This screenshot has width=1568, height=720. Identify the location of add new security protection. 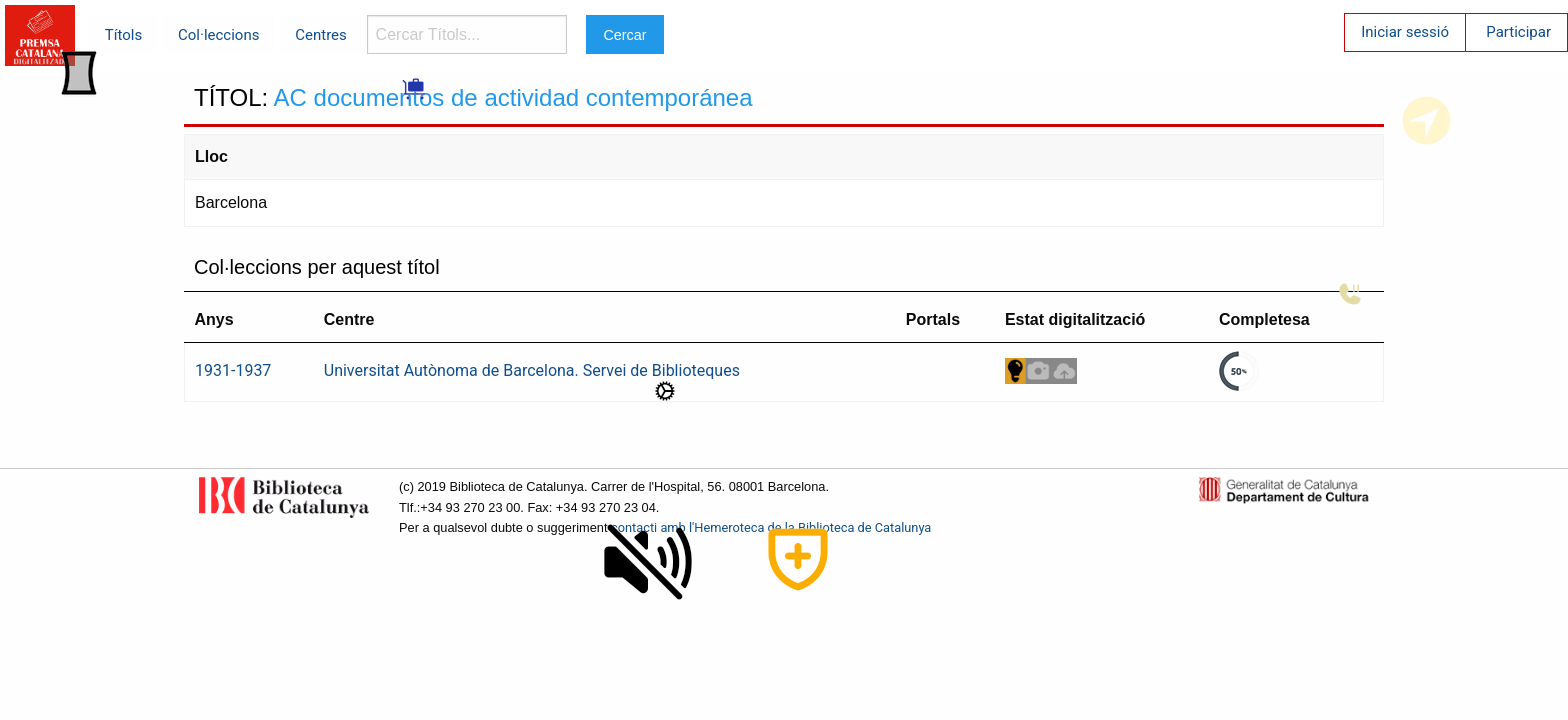
(798, 556).